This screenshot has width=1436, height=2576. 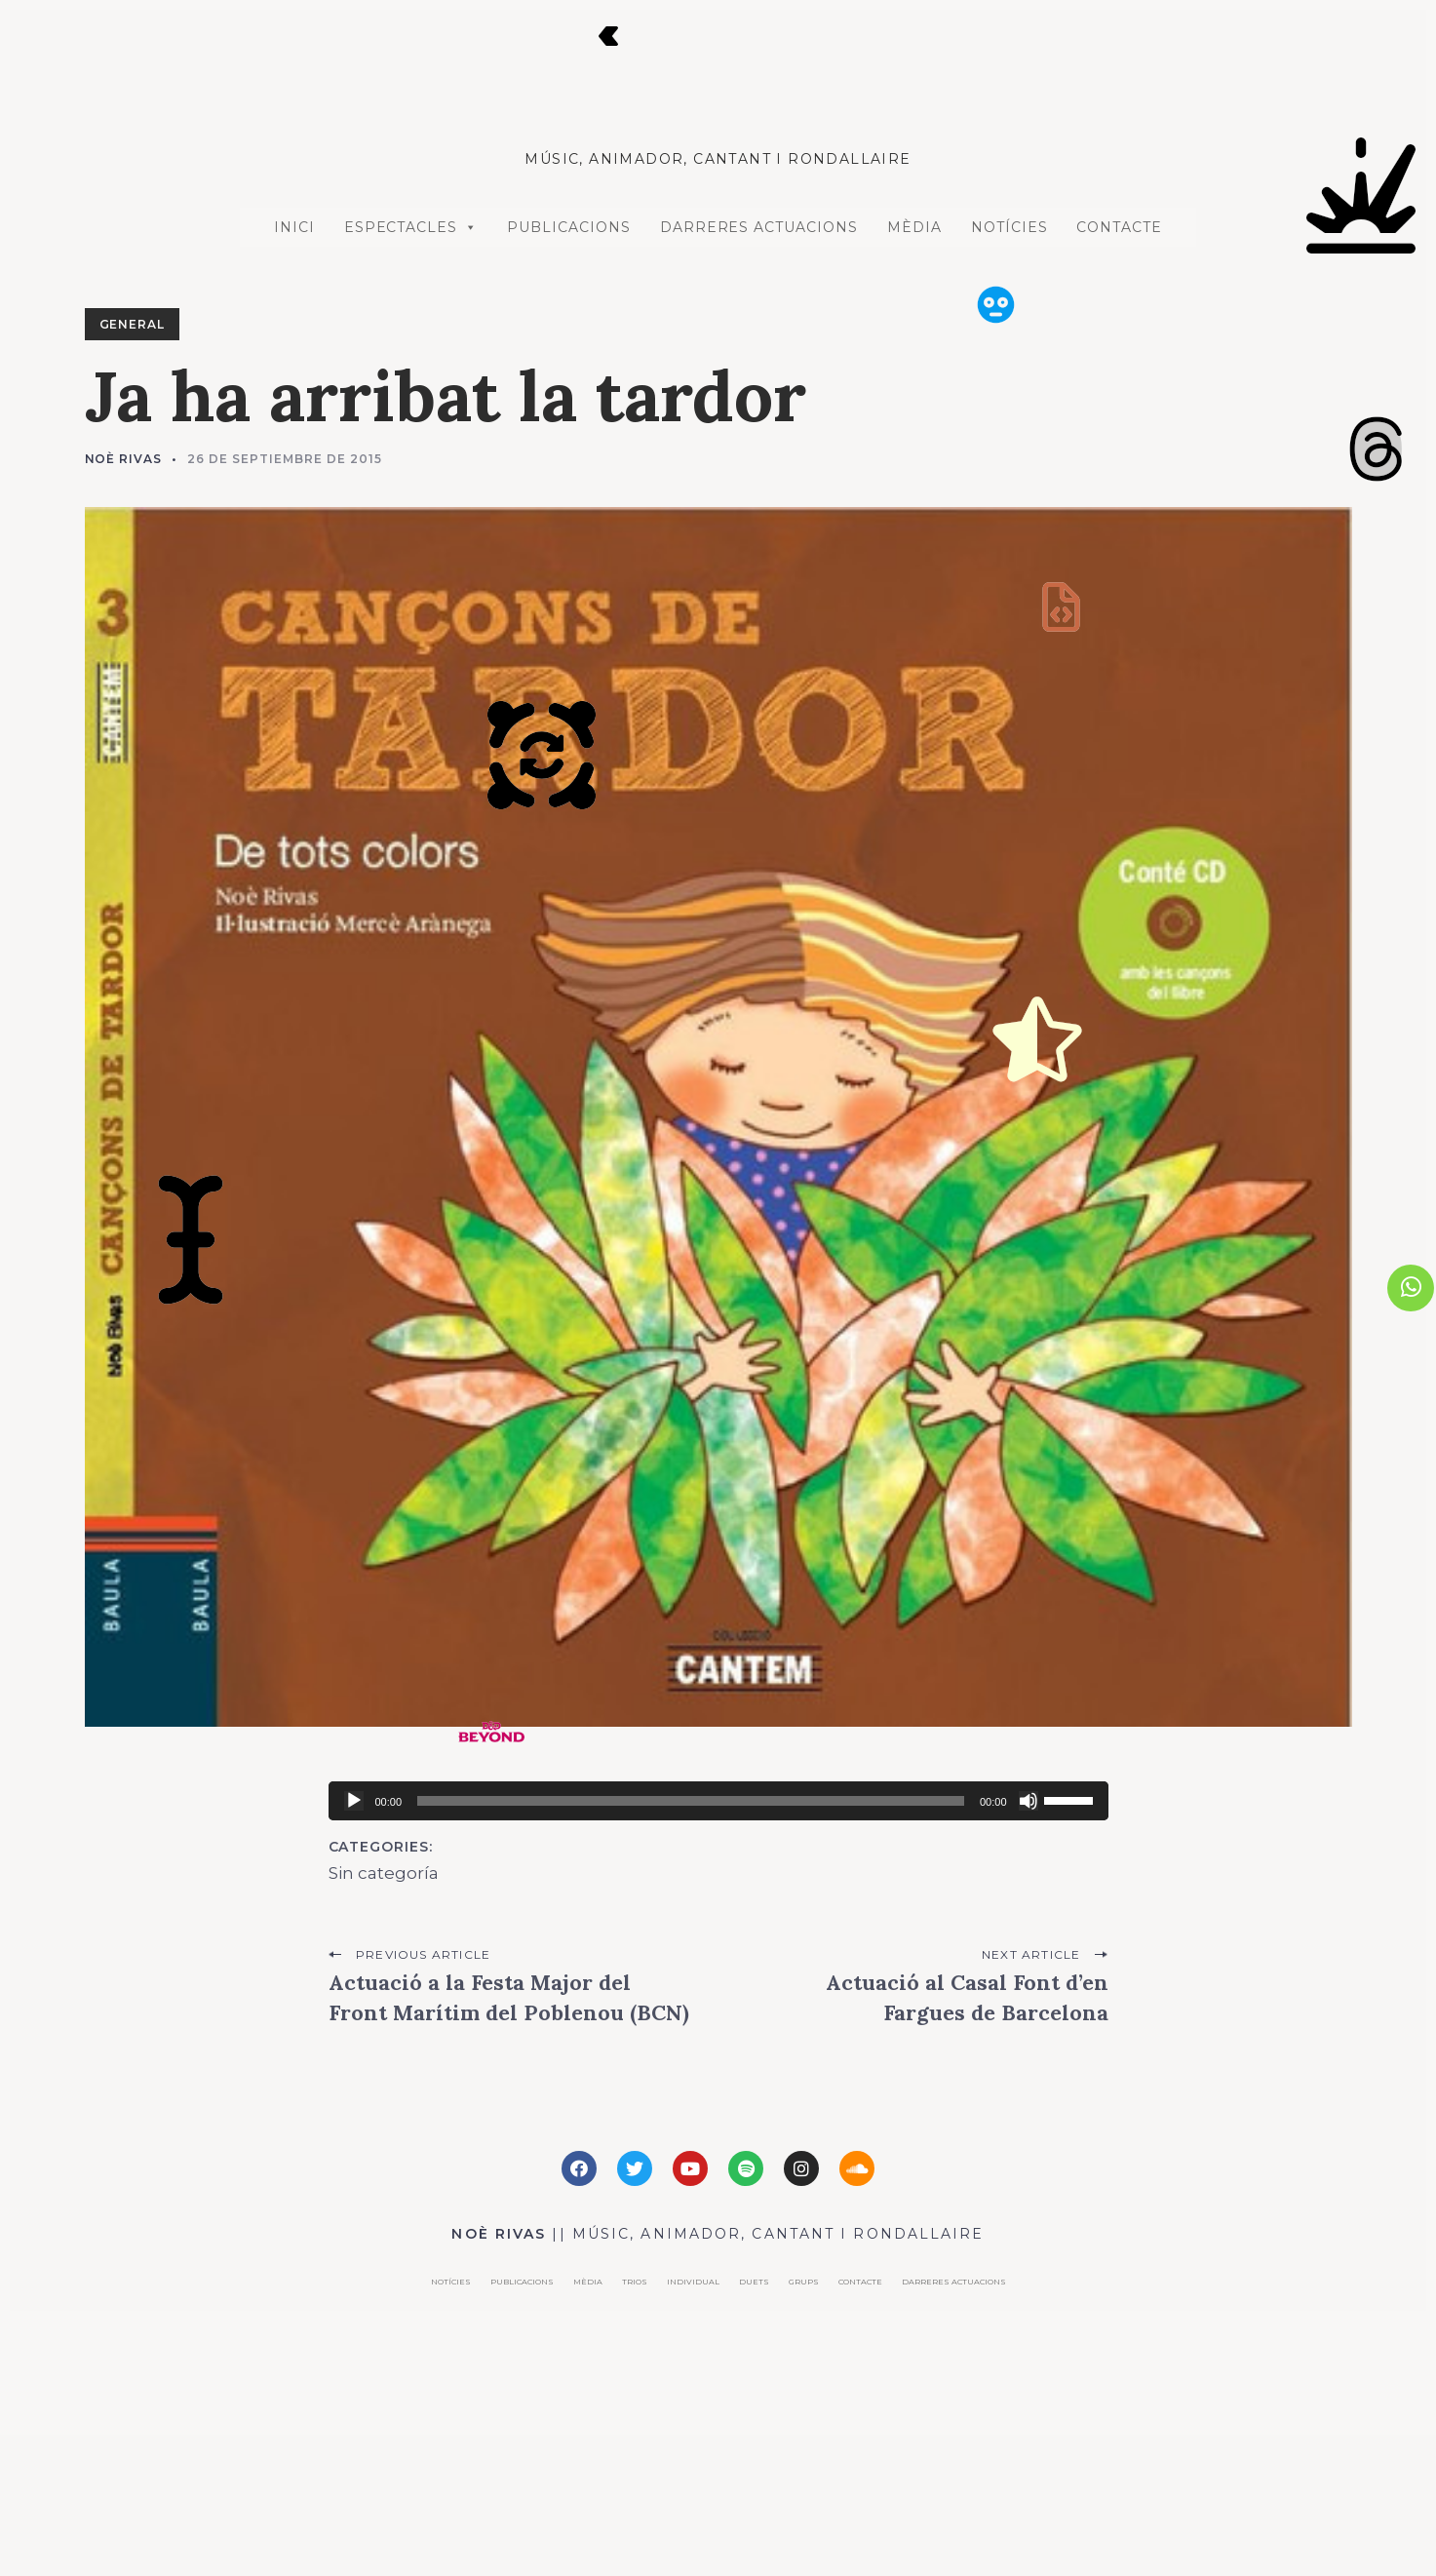 I want to click on sync or refresh group members, so click(x=541, y=755).